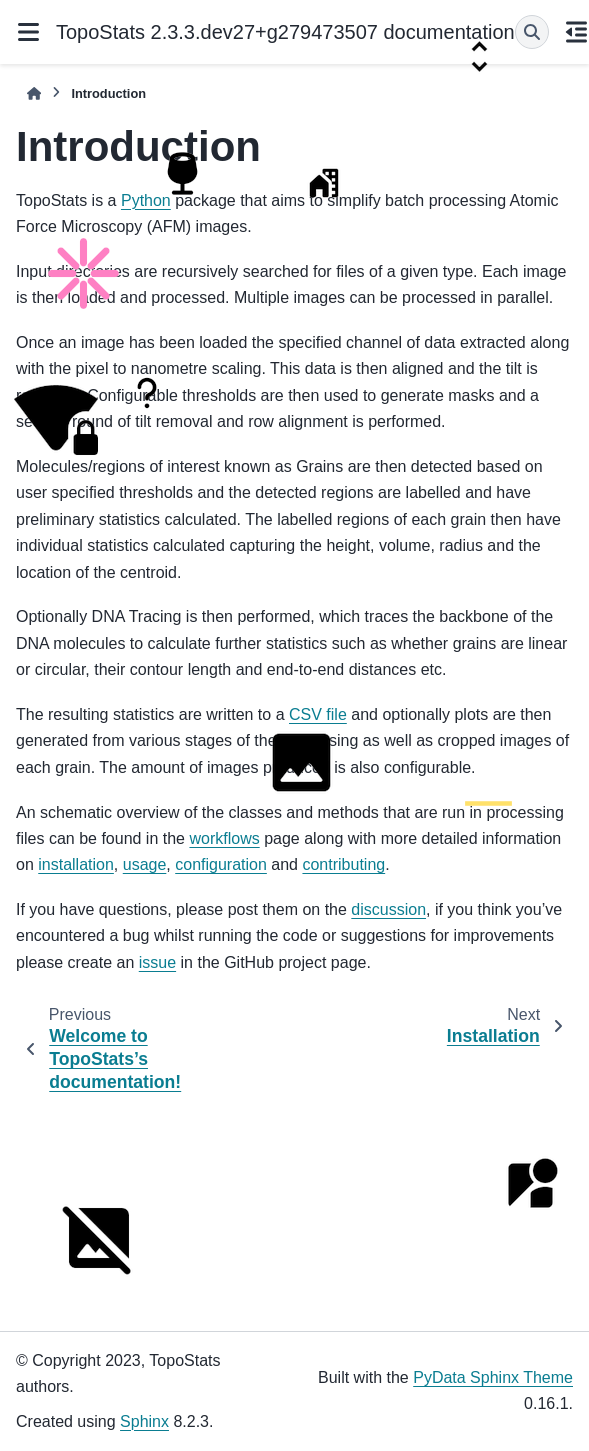 The image size is (589, 1451). Describe the element at coordinates (324, 183) in the screenshot. I see `switch between home and work locations` at that location.